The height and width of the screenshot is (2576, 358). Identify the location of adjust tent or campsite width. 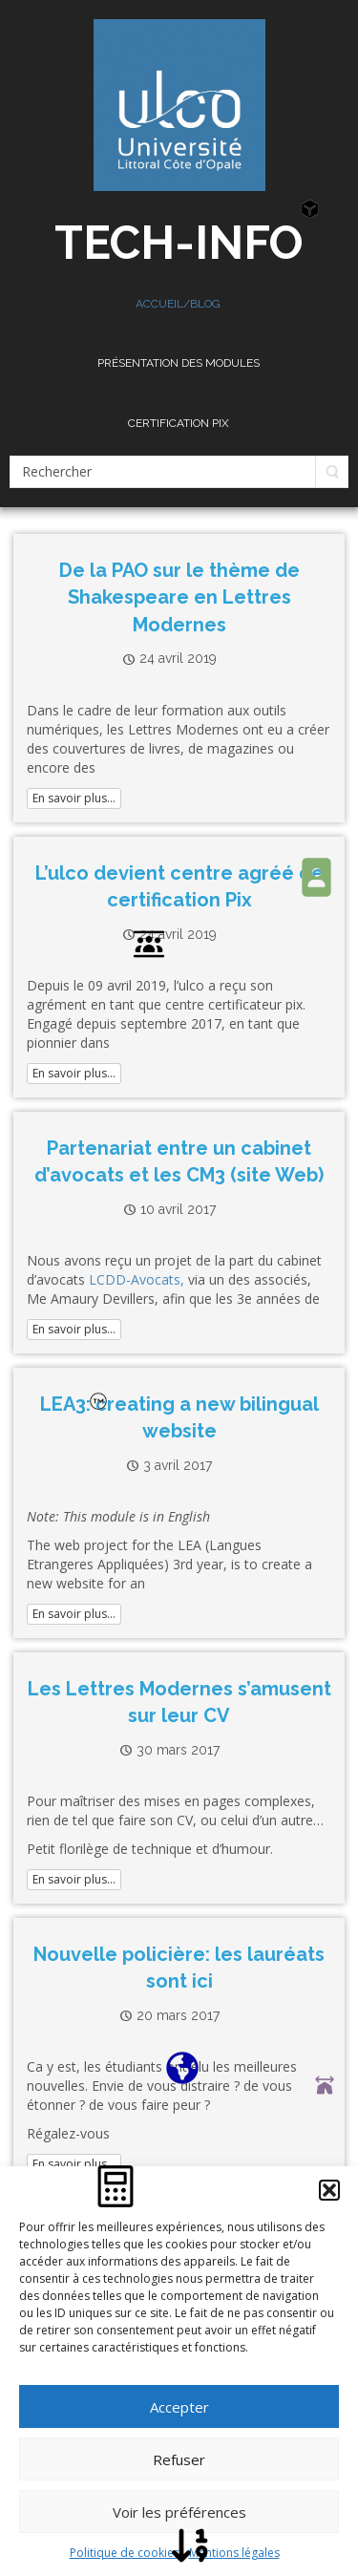
(325, 2085).